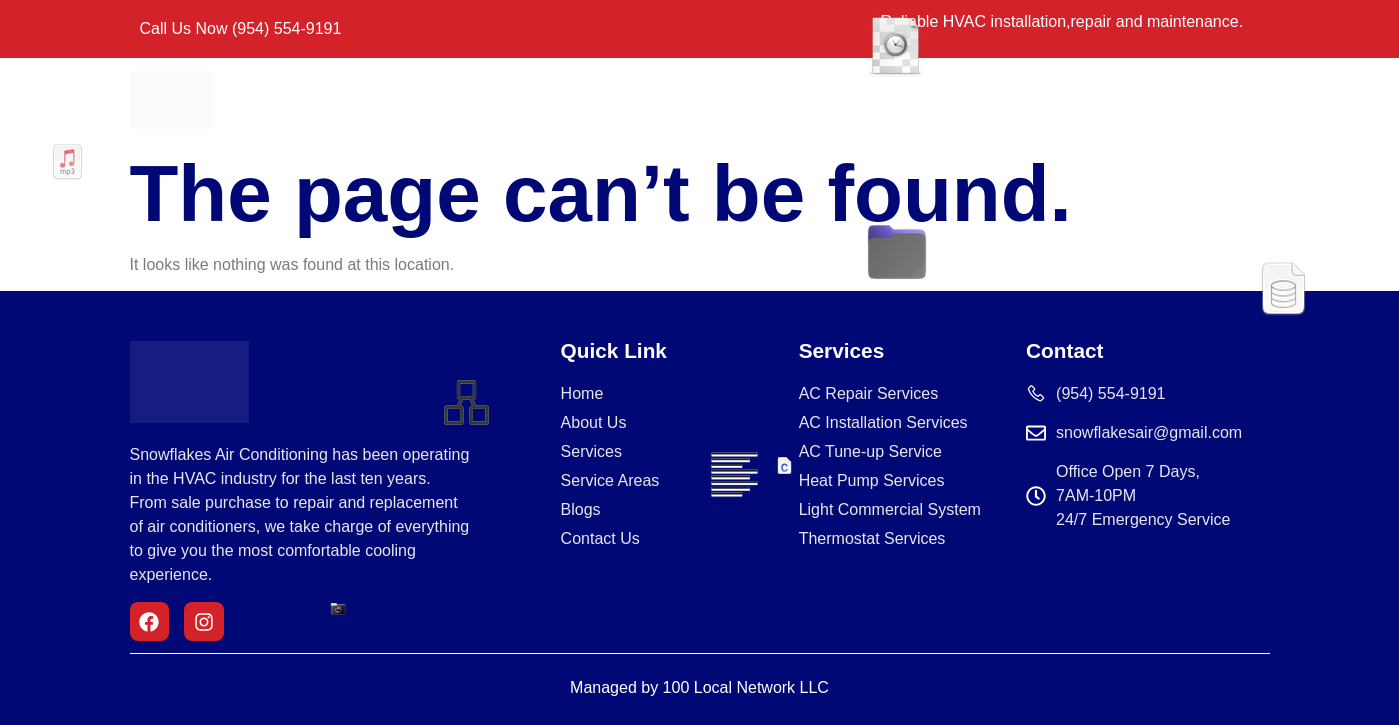 This screenshot has height=725, width=1399. I want to click on open gtk4 node editor application, so click(466, 402).